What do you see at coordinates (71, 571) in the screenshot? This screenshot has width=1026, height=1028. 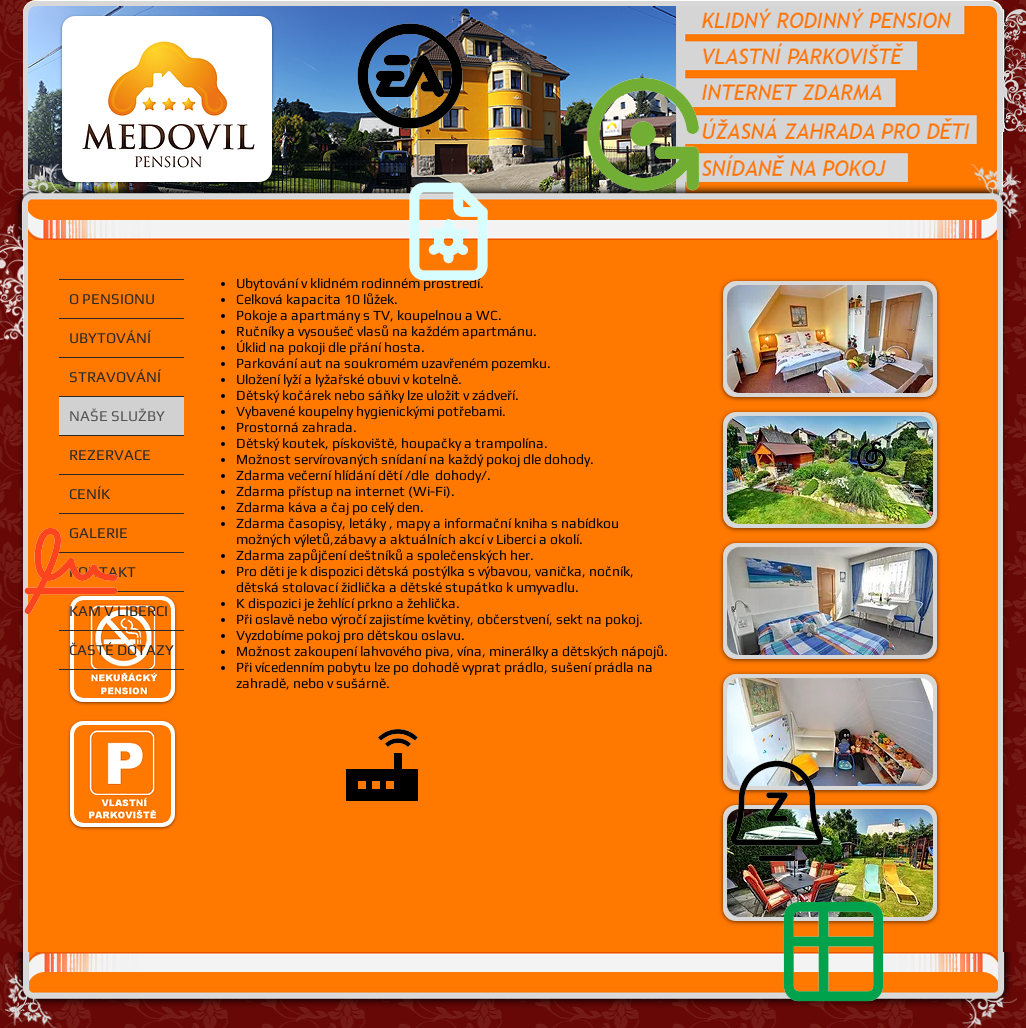 I see `sign a document or form` at bounding box center [71, 571].